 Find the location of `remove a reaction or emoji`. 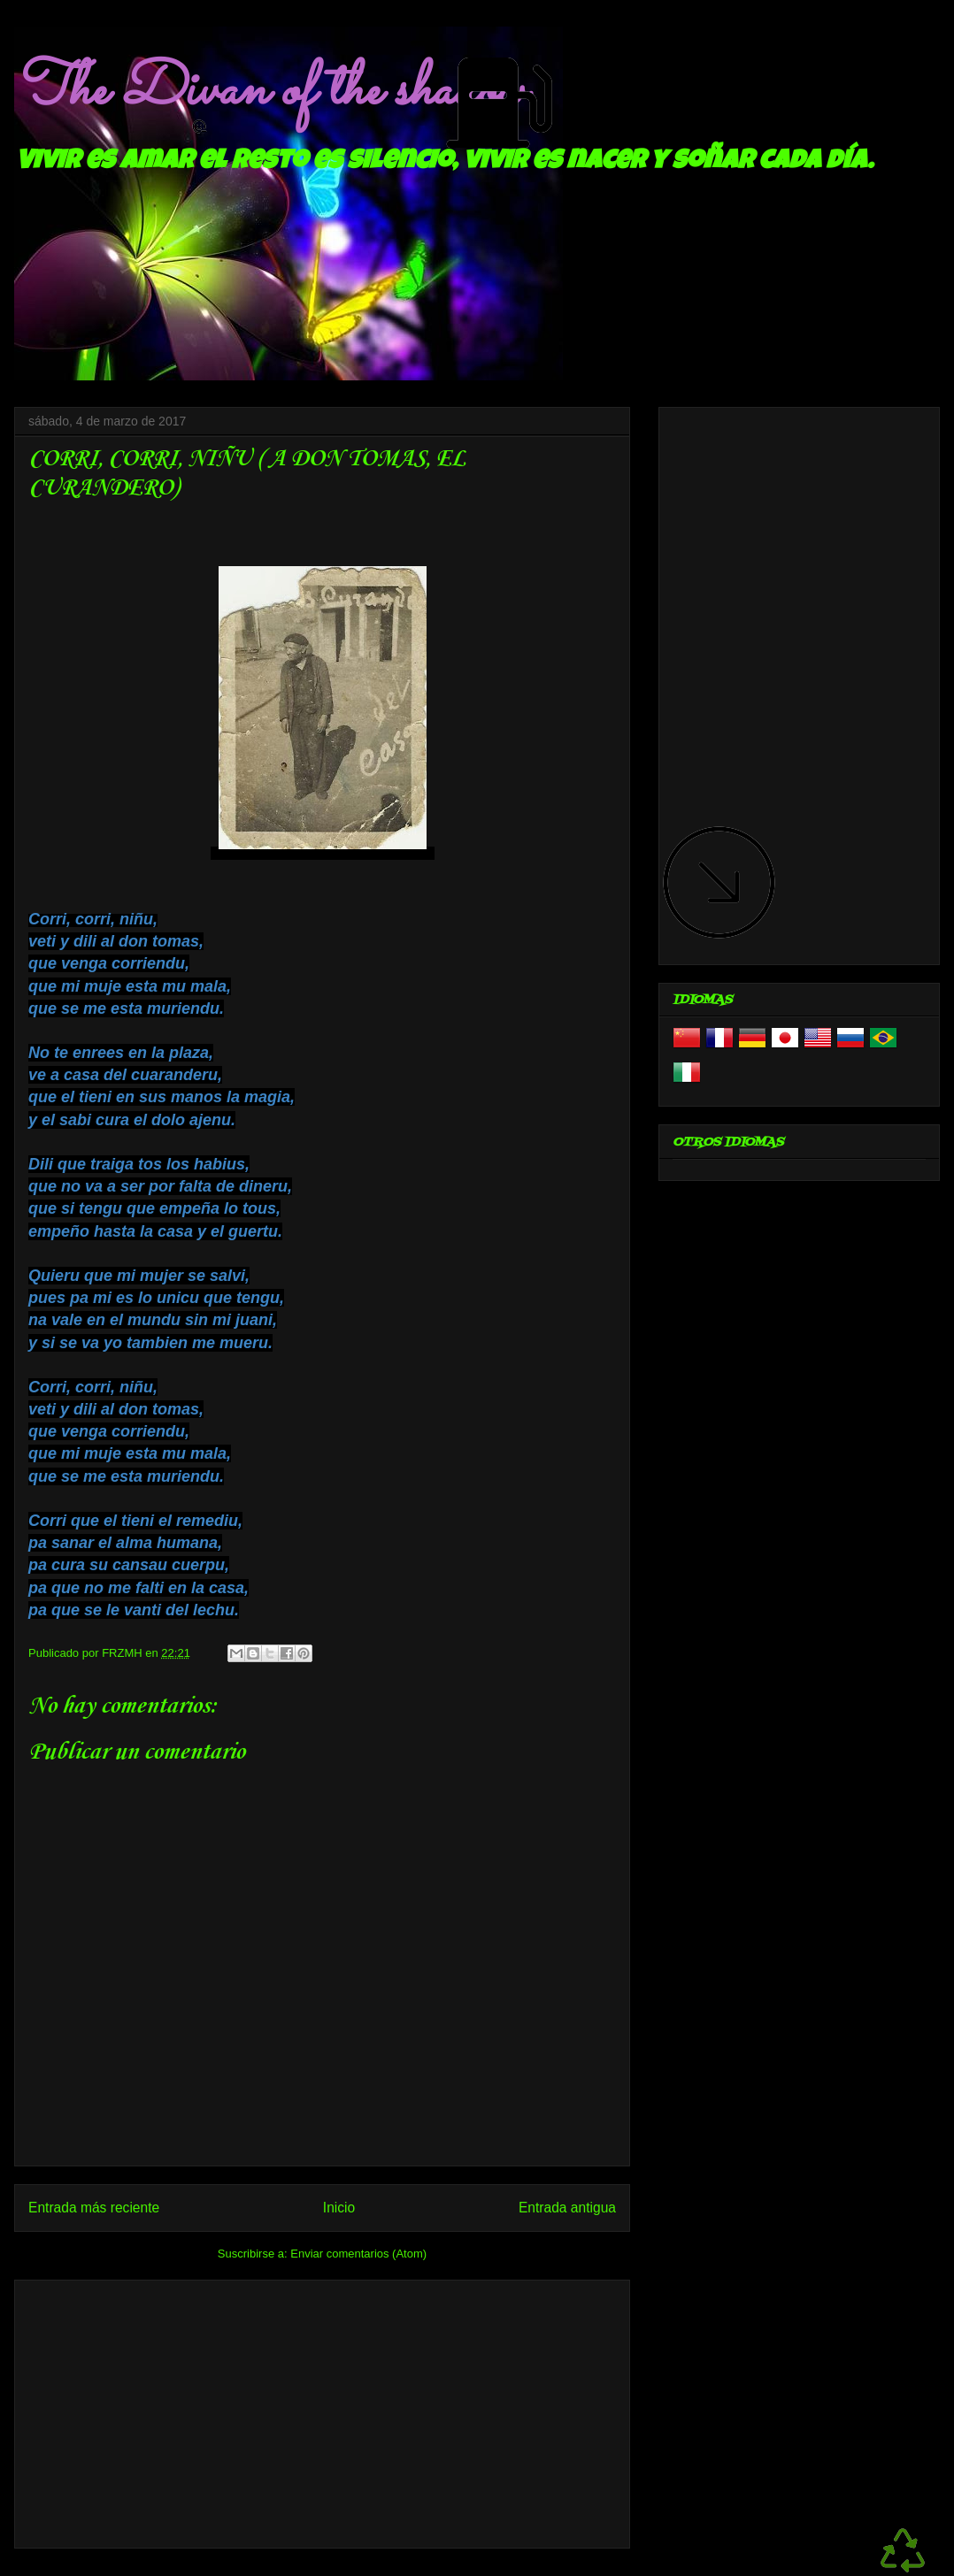

remove a reaction or emoji is located at coordinates (199, 126).